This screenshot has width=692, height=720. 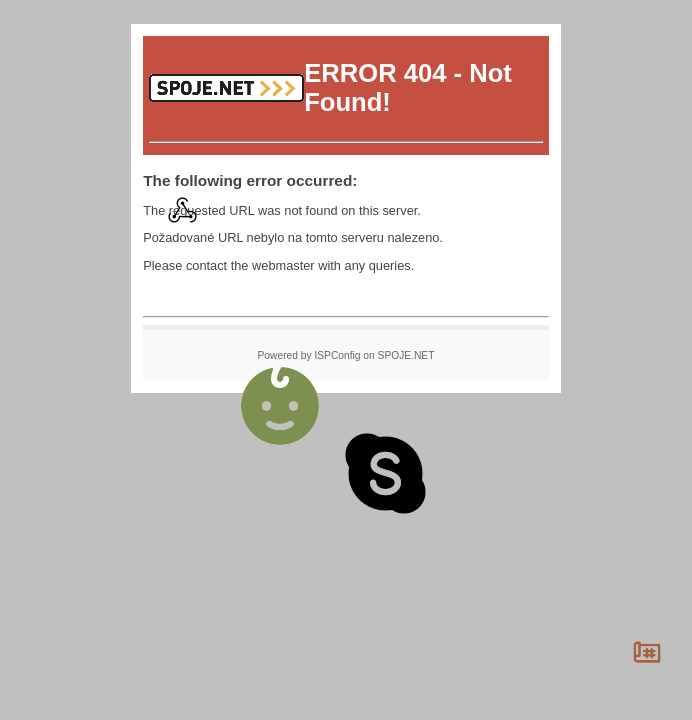 What do you see at coordinates (280, 406) in the screenshot?
I see `access baby or child-related features` at bounding box center [280, 406].